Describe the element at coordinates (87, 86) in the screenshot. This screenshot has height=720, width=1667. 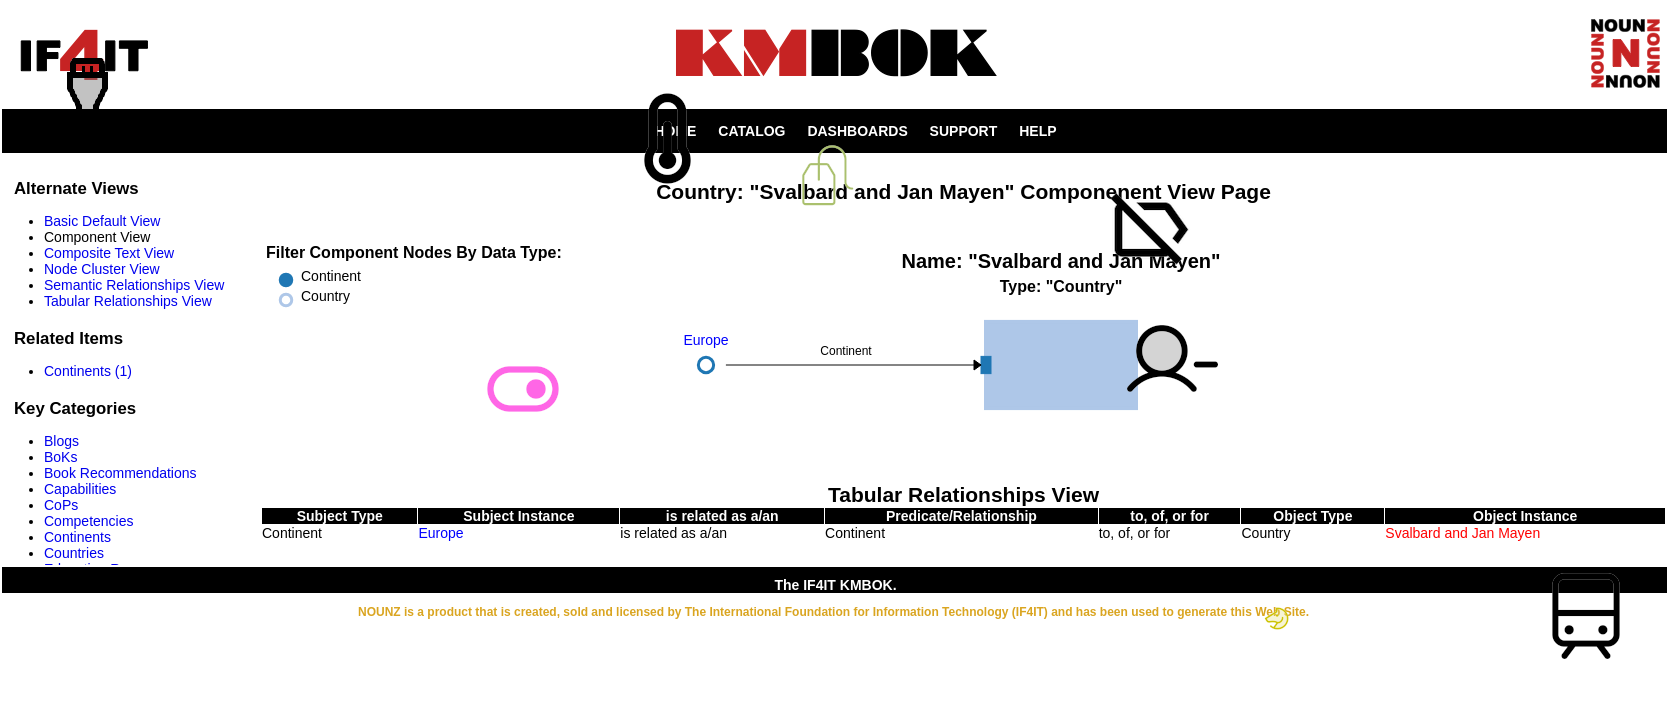
I see `configure HDMI input settings` at that location.